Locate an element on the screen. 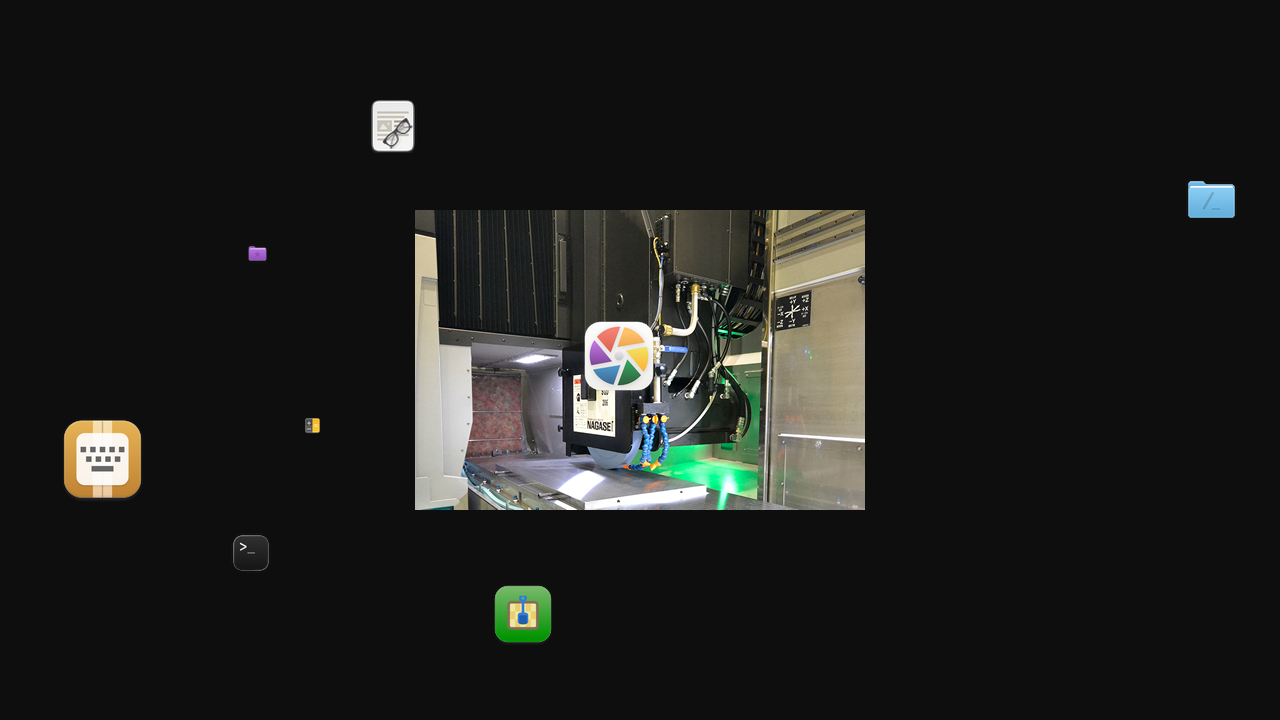  access the root directory is located at coordinates (1211, 199).